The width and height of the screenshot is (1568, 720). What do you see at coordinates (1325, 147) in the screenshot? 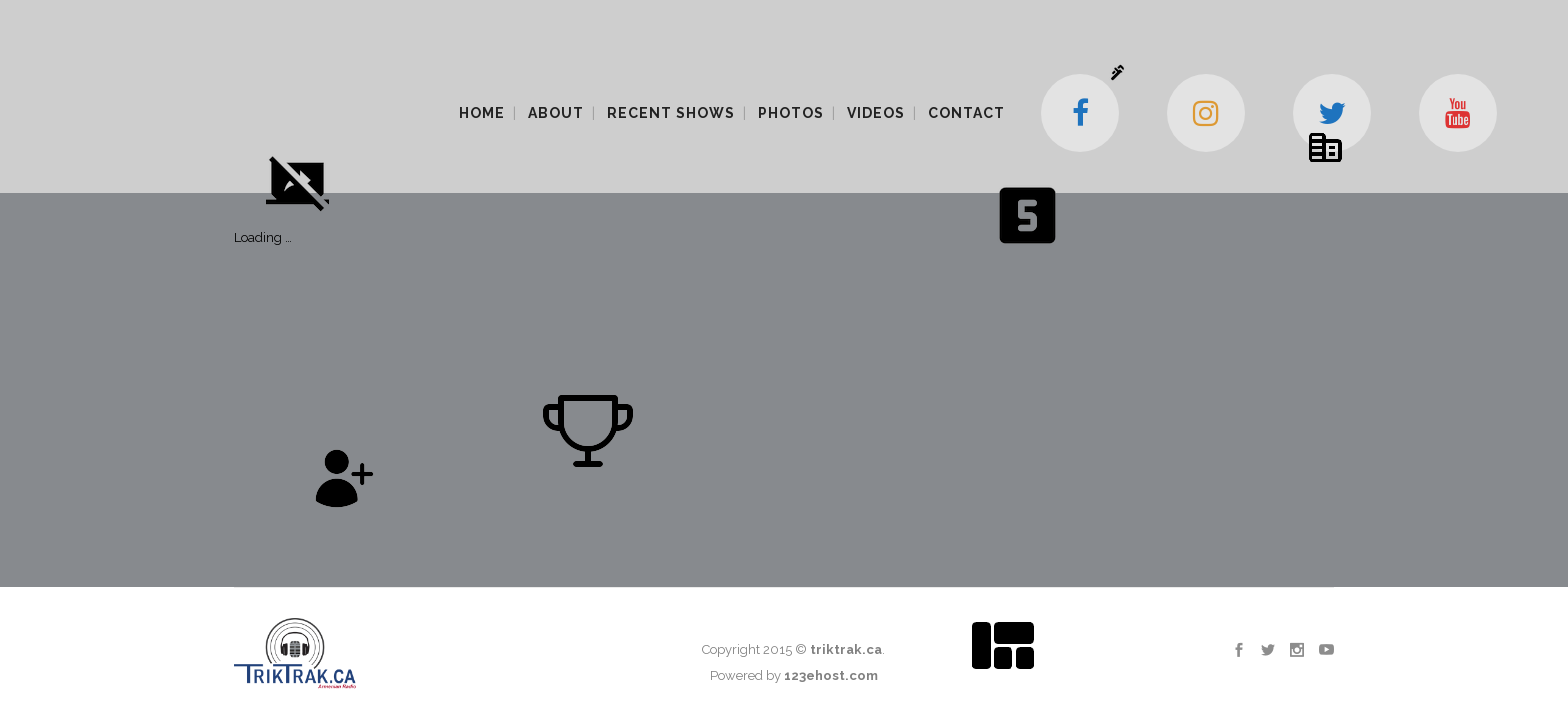
I see `view company or organization details` at bounding box center [1325, 147].